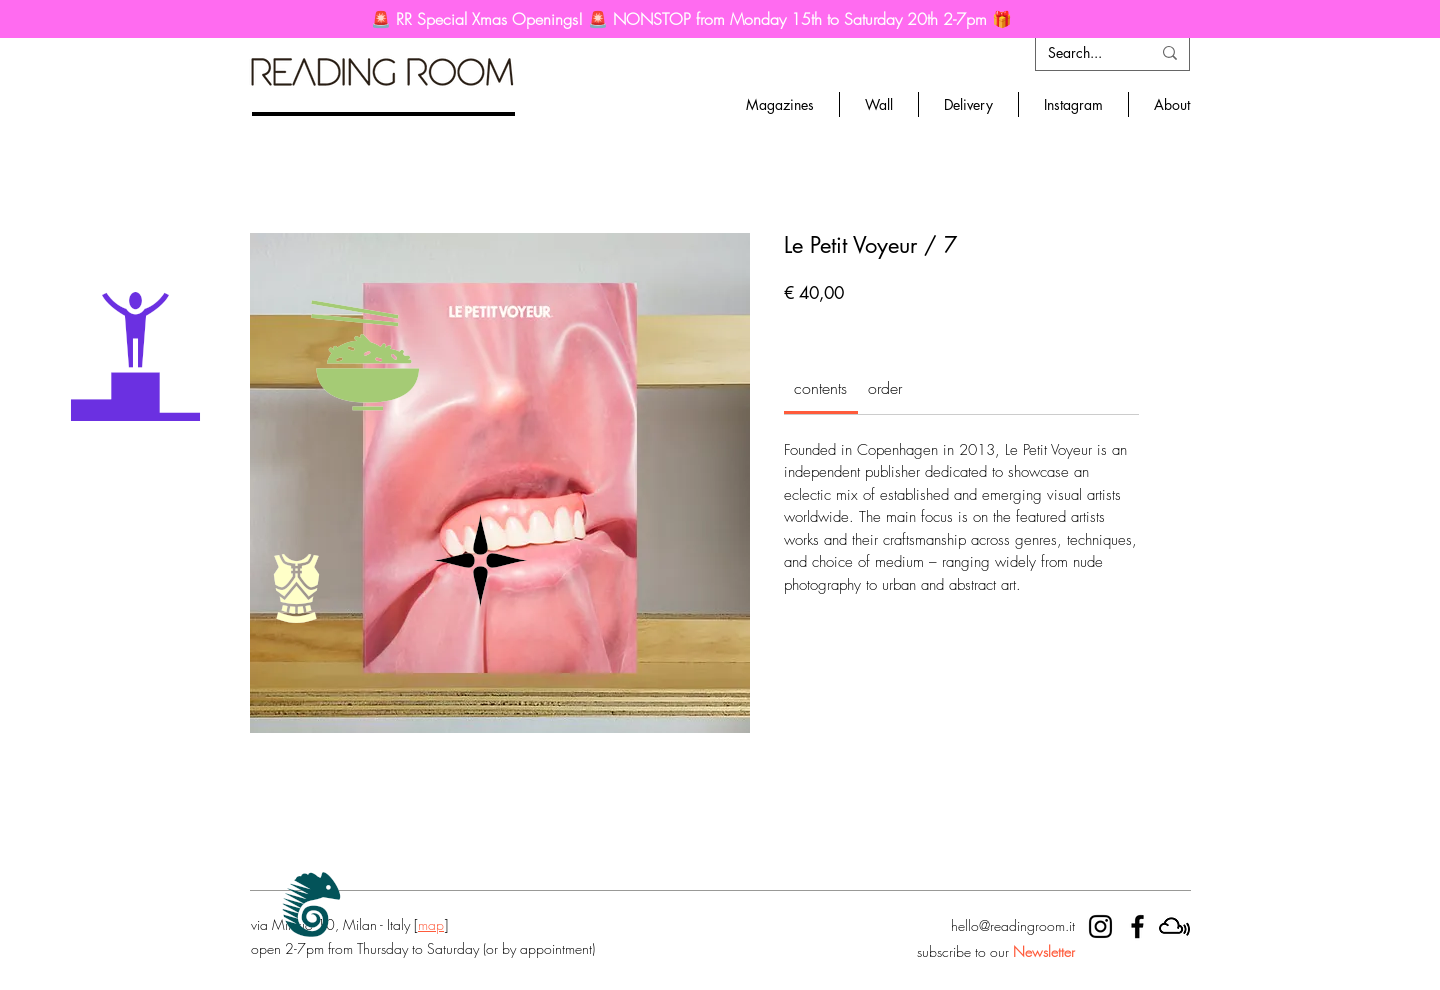  I want to click on toggle theme or appearance settings, so click(311, 904).